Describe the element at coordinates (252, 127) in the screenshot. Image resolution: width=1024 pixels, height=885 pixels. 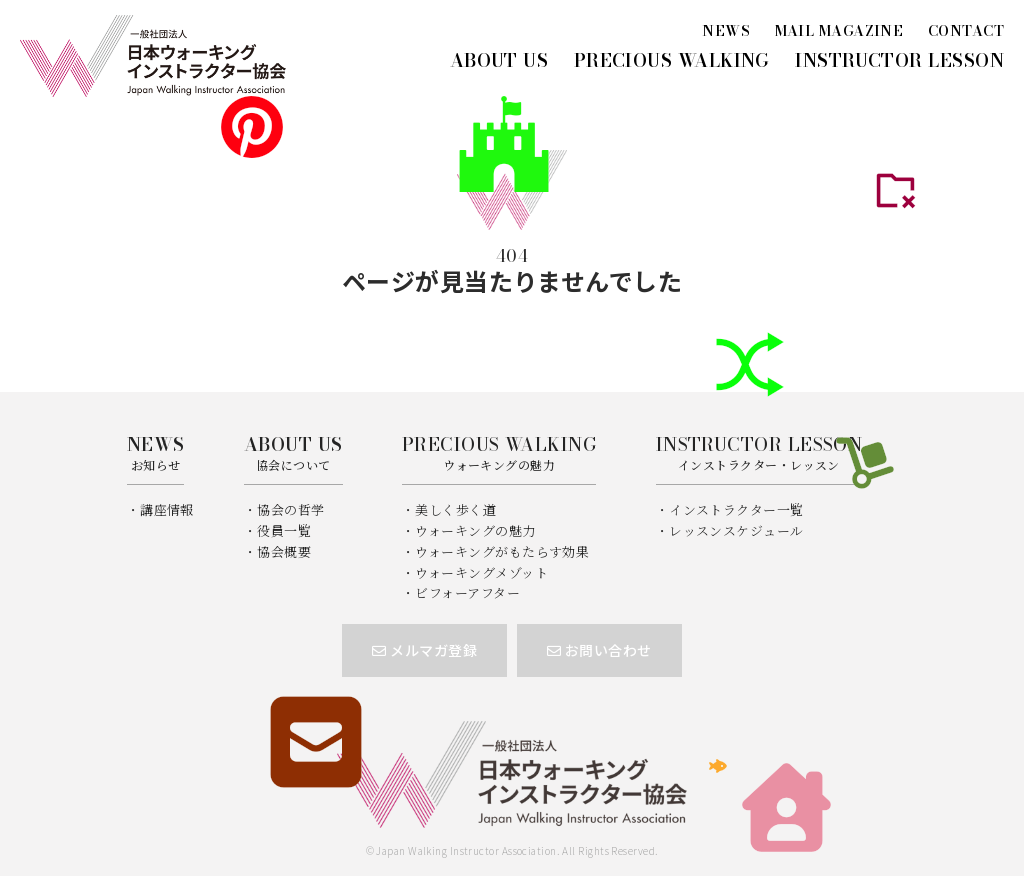
I see `open Pinterest app` at that location.